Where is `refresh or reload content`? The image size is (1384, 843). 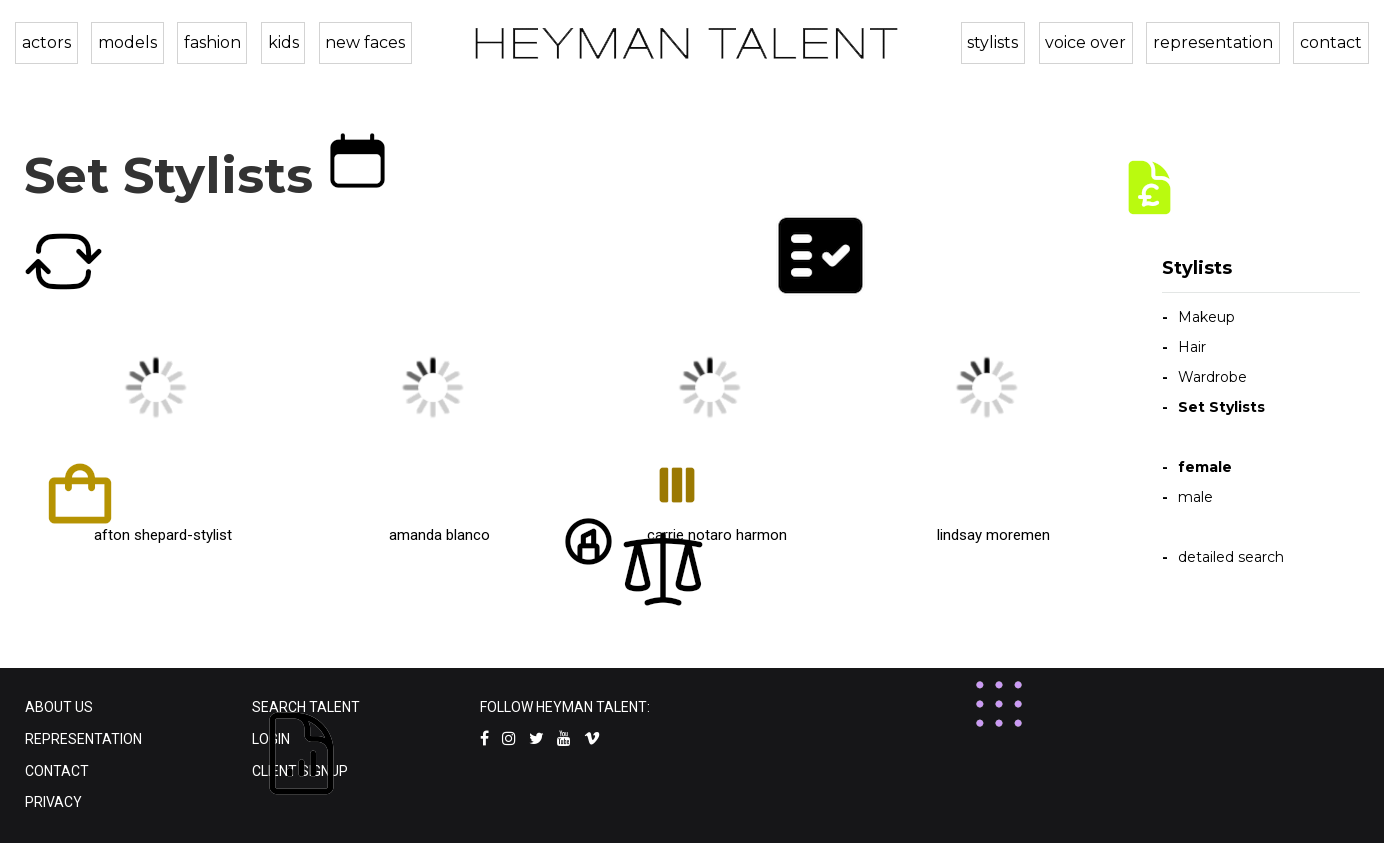 refresh or reload content is located at coordinates (63, 261).